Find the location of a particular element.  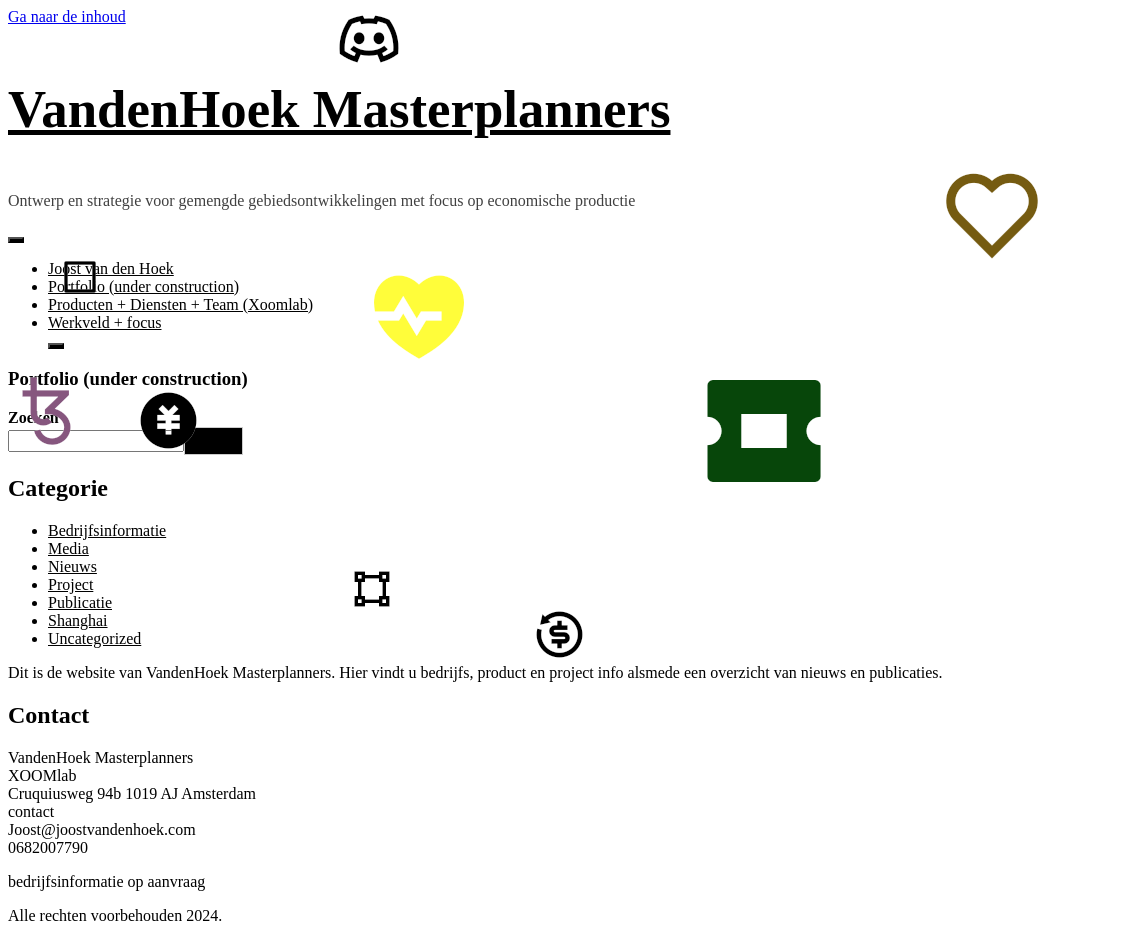

view balance in chinese yuan is located at coordinates (168, 420).